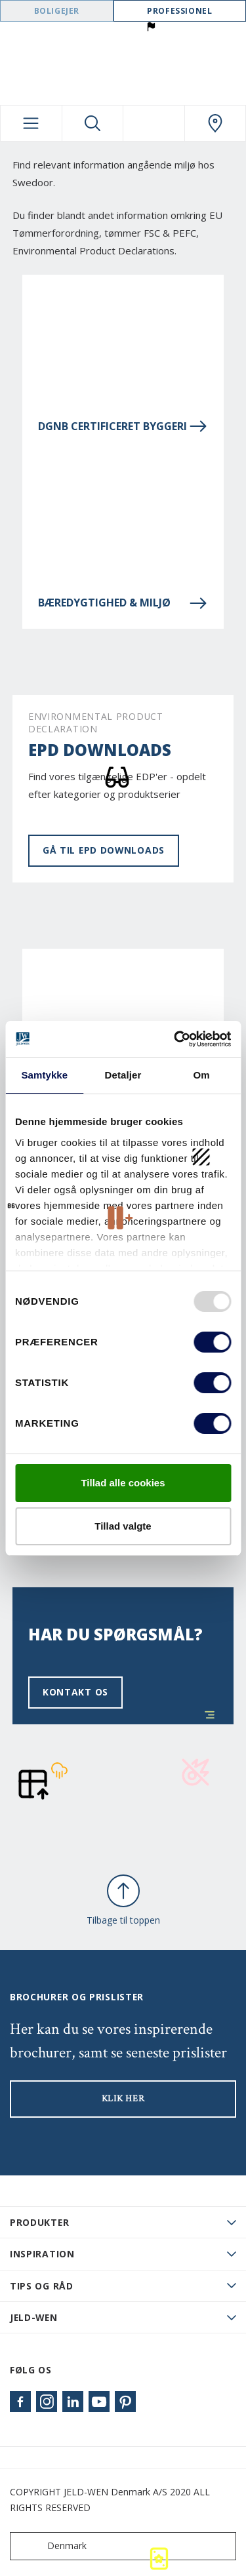 The width and height of the screenshot is (246, 2576). I want to click on disable meteor or impact effects, so click(195, 1772).